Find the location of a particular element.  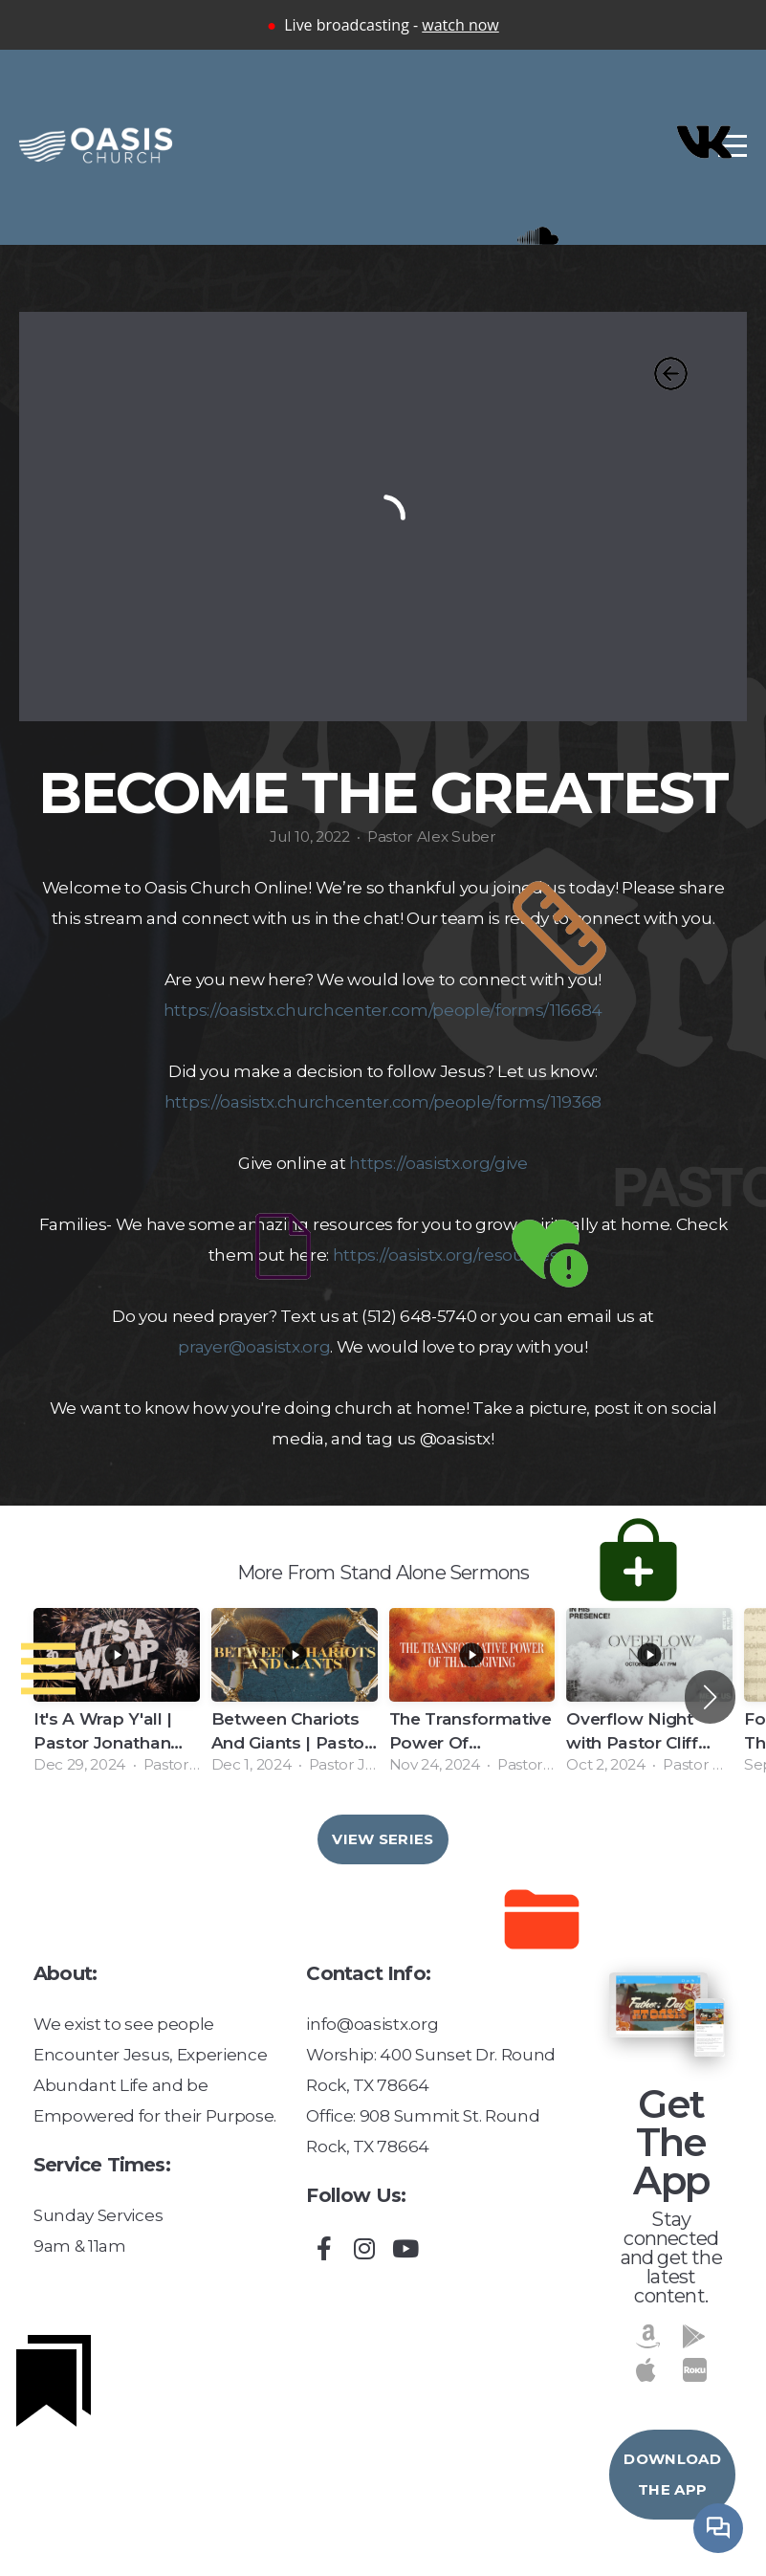

go back to the previous screen is located at coordinates (670, 373).